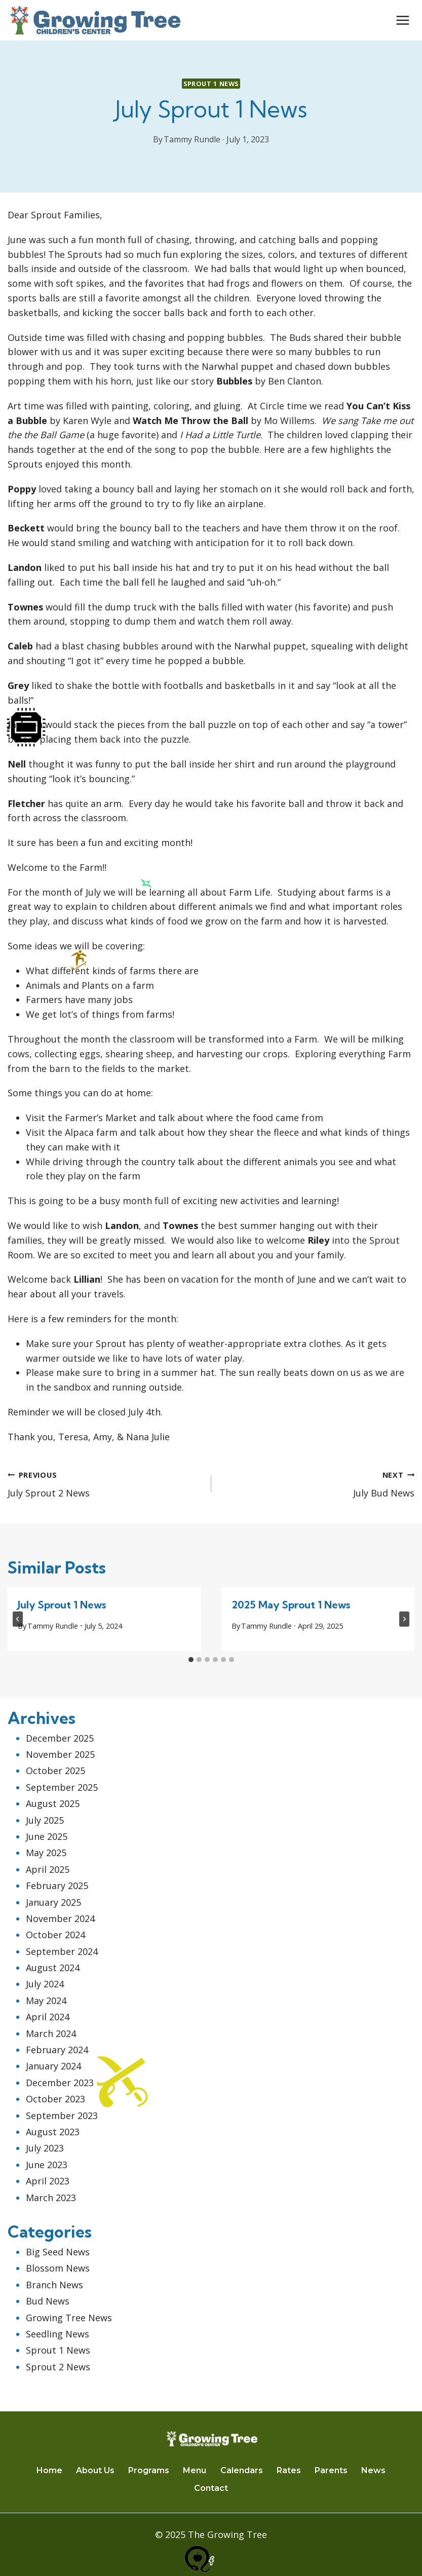 This screenshot has height=2576, width=422. I want to click on view system performance or CPU usage, so click(26, 727).